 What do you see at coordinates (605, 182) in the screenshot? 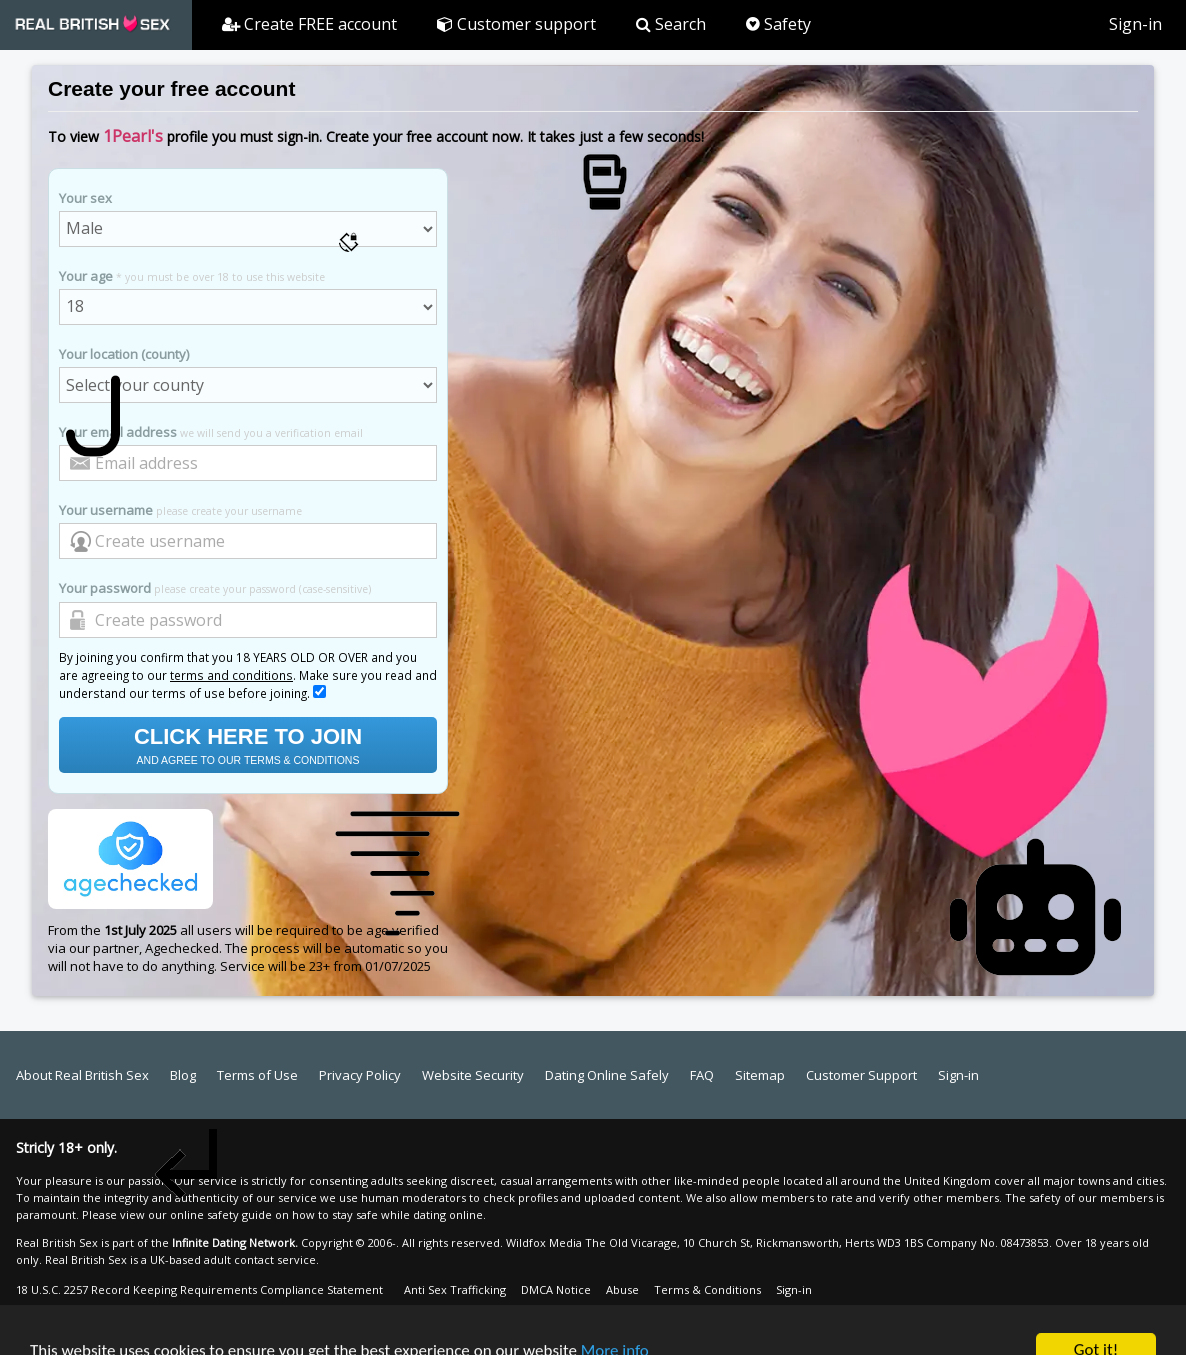
I see `access mixed martial arts or boxing content` at bounding box center [605, 182].